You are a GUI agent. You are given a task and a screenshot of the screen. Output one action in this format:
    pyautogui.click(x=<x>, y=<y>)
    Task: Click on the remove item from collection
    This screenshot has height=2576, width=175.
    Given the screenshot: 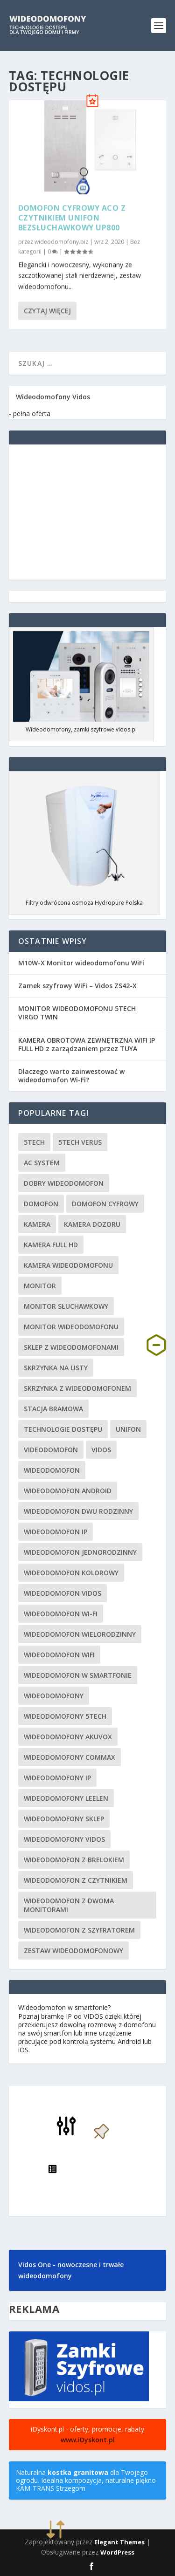 What is the action you would take?
    pyautogui.click(x=156, y=1345)
    